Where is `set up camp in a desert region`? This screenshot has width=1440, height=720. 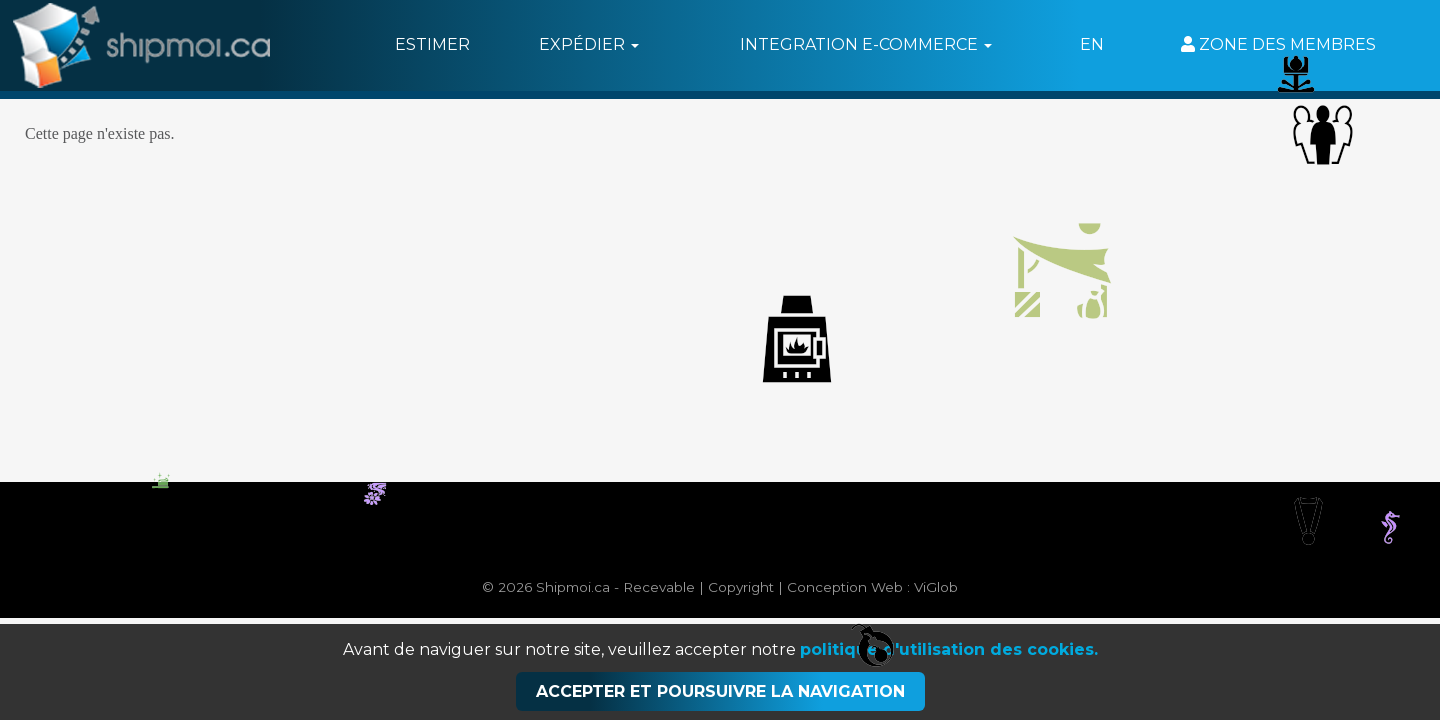
set up camp in a desert region is located at coordinates (1062, 271).